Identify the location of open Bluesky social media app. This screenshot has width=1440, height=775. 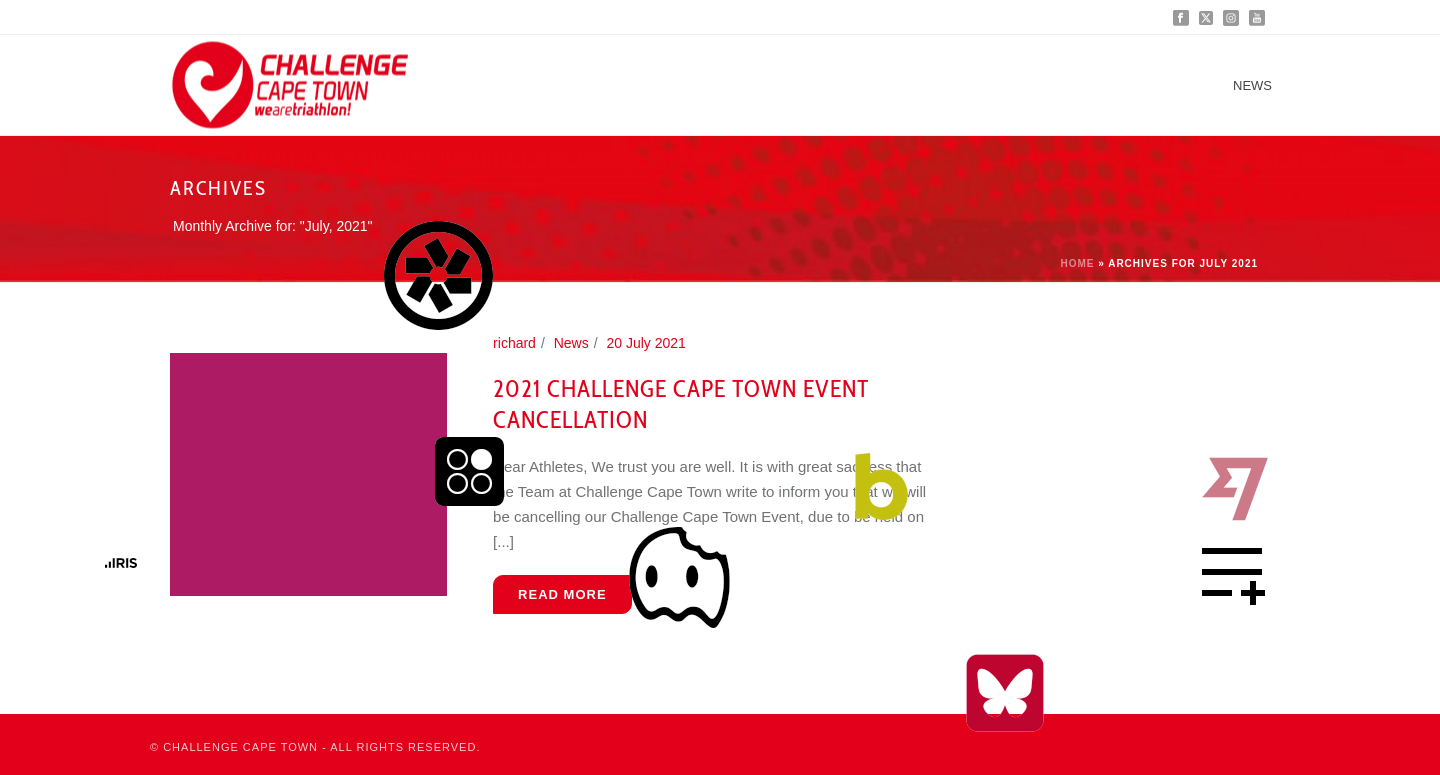
(1005, 693).